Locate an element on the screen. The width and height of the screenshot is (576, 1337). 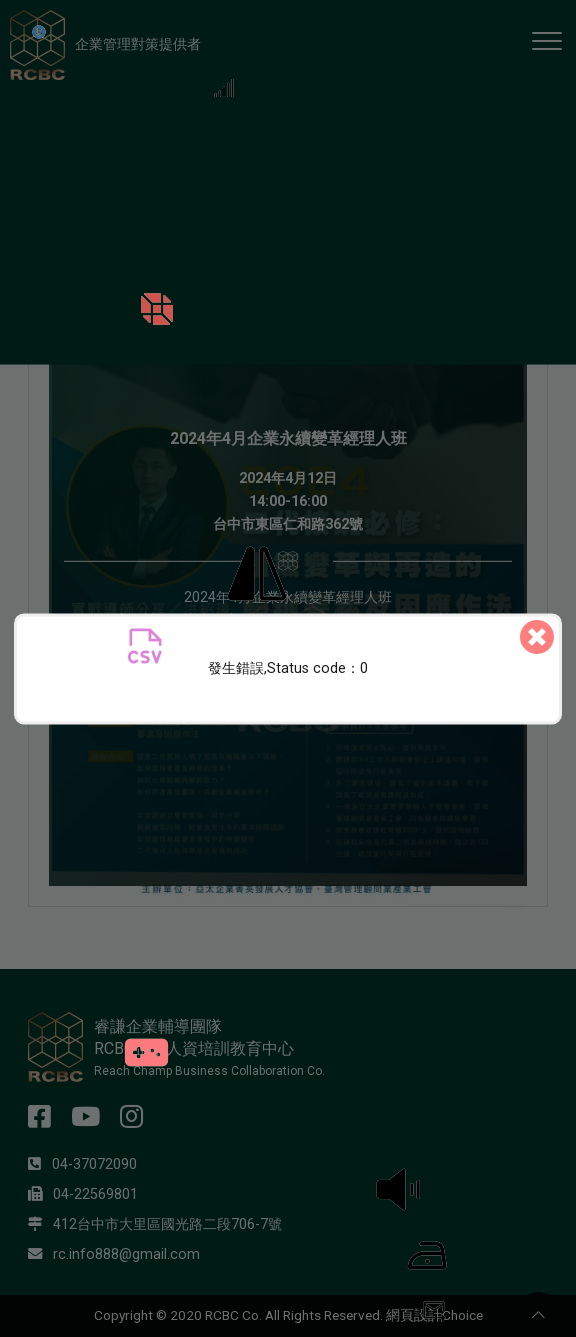
flip image horizontally is located at coordinates (257, 576).